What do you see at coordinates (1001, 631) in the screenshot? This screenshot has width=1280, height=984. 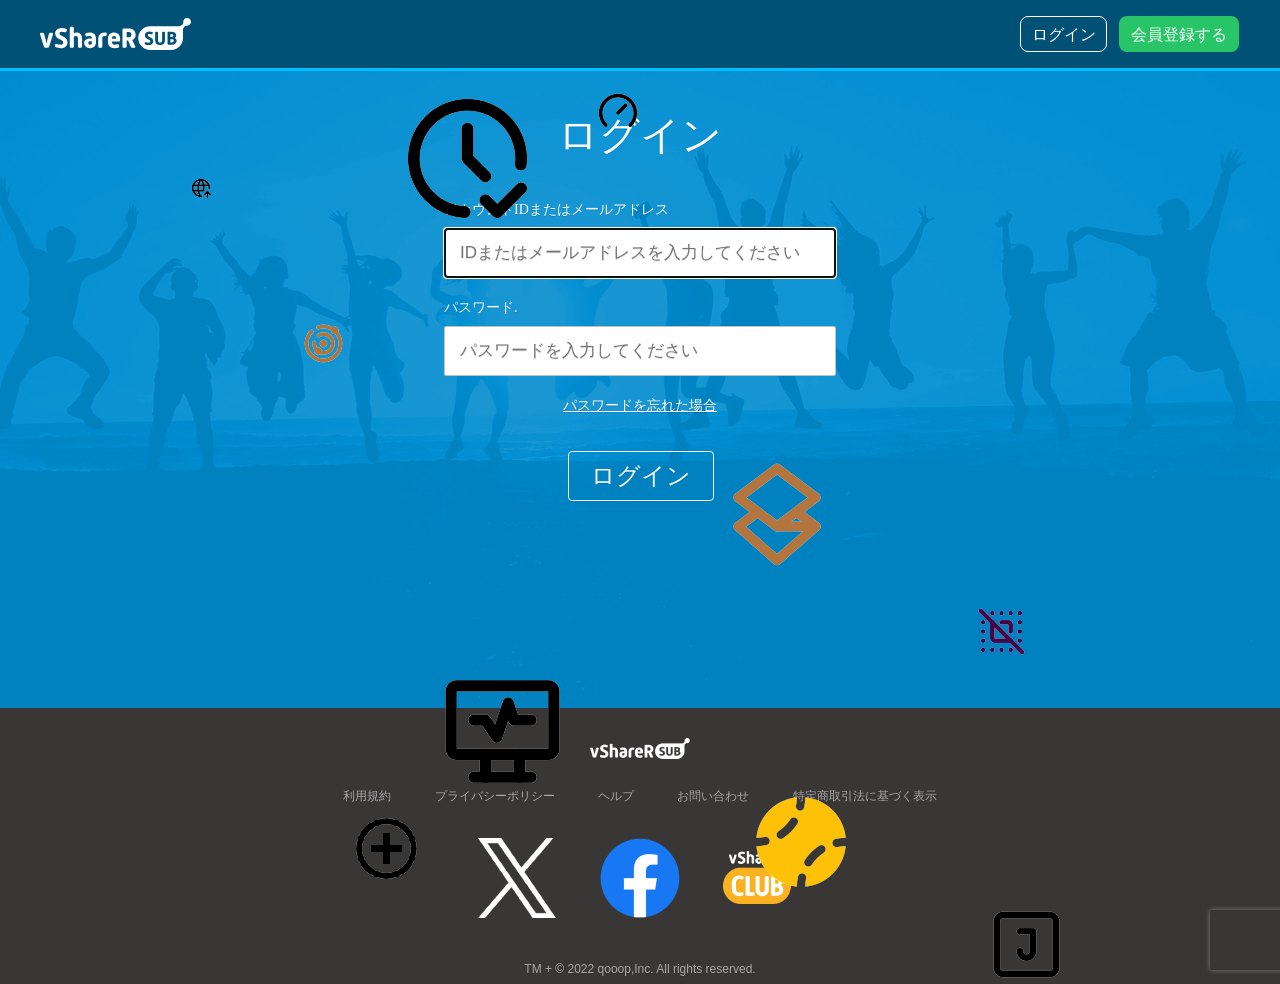 I see `deselect all items` at bounding box center [1001, 631].